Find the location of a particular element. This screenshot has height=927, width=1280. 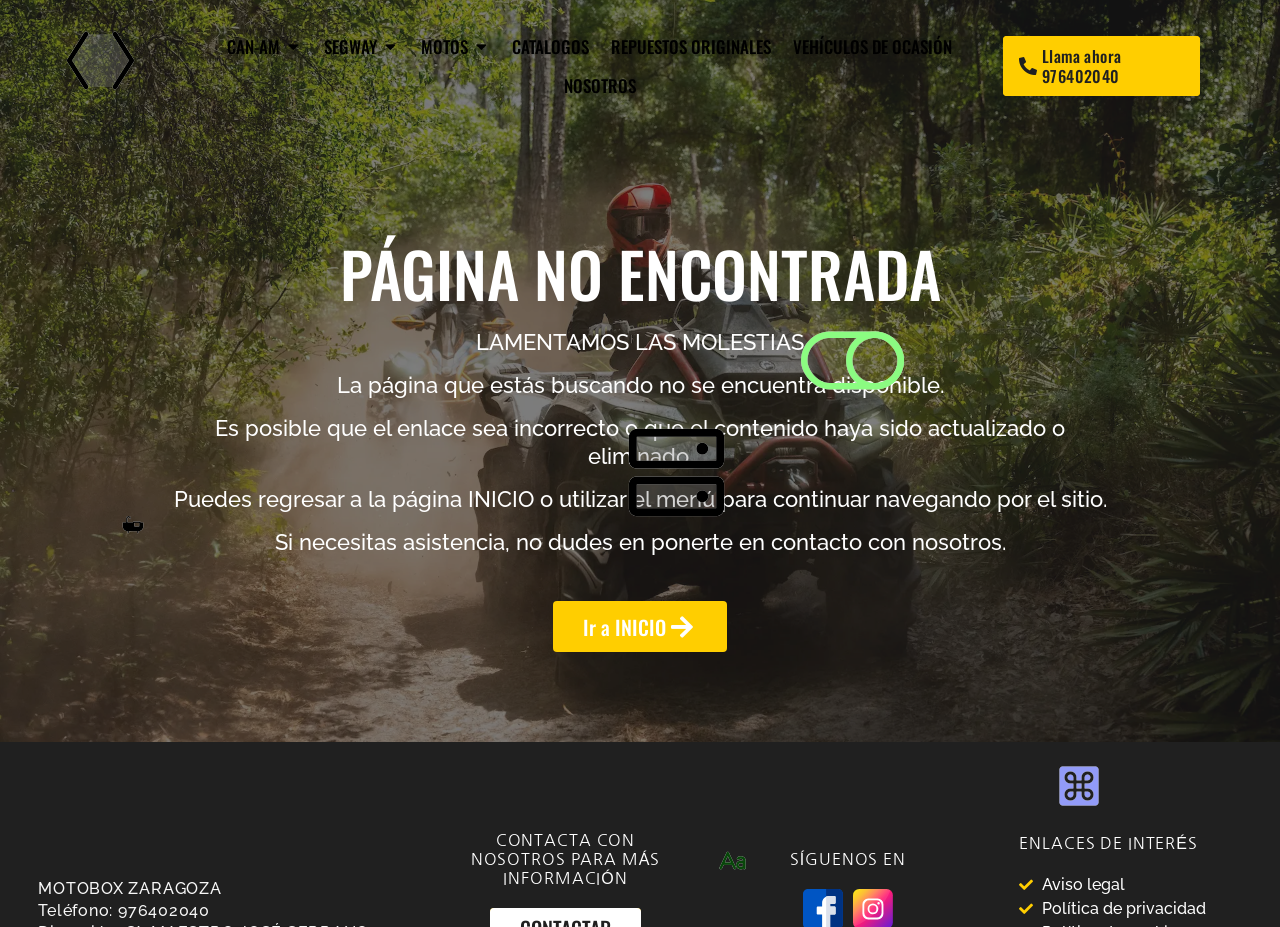

view or edit source code is located at coordinates (100, 60).